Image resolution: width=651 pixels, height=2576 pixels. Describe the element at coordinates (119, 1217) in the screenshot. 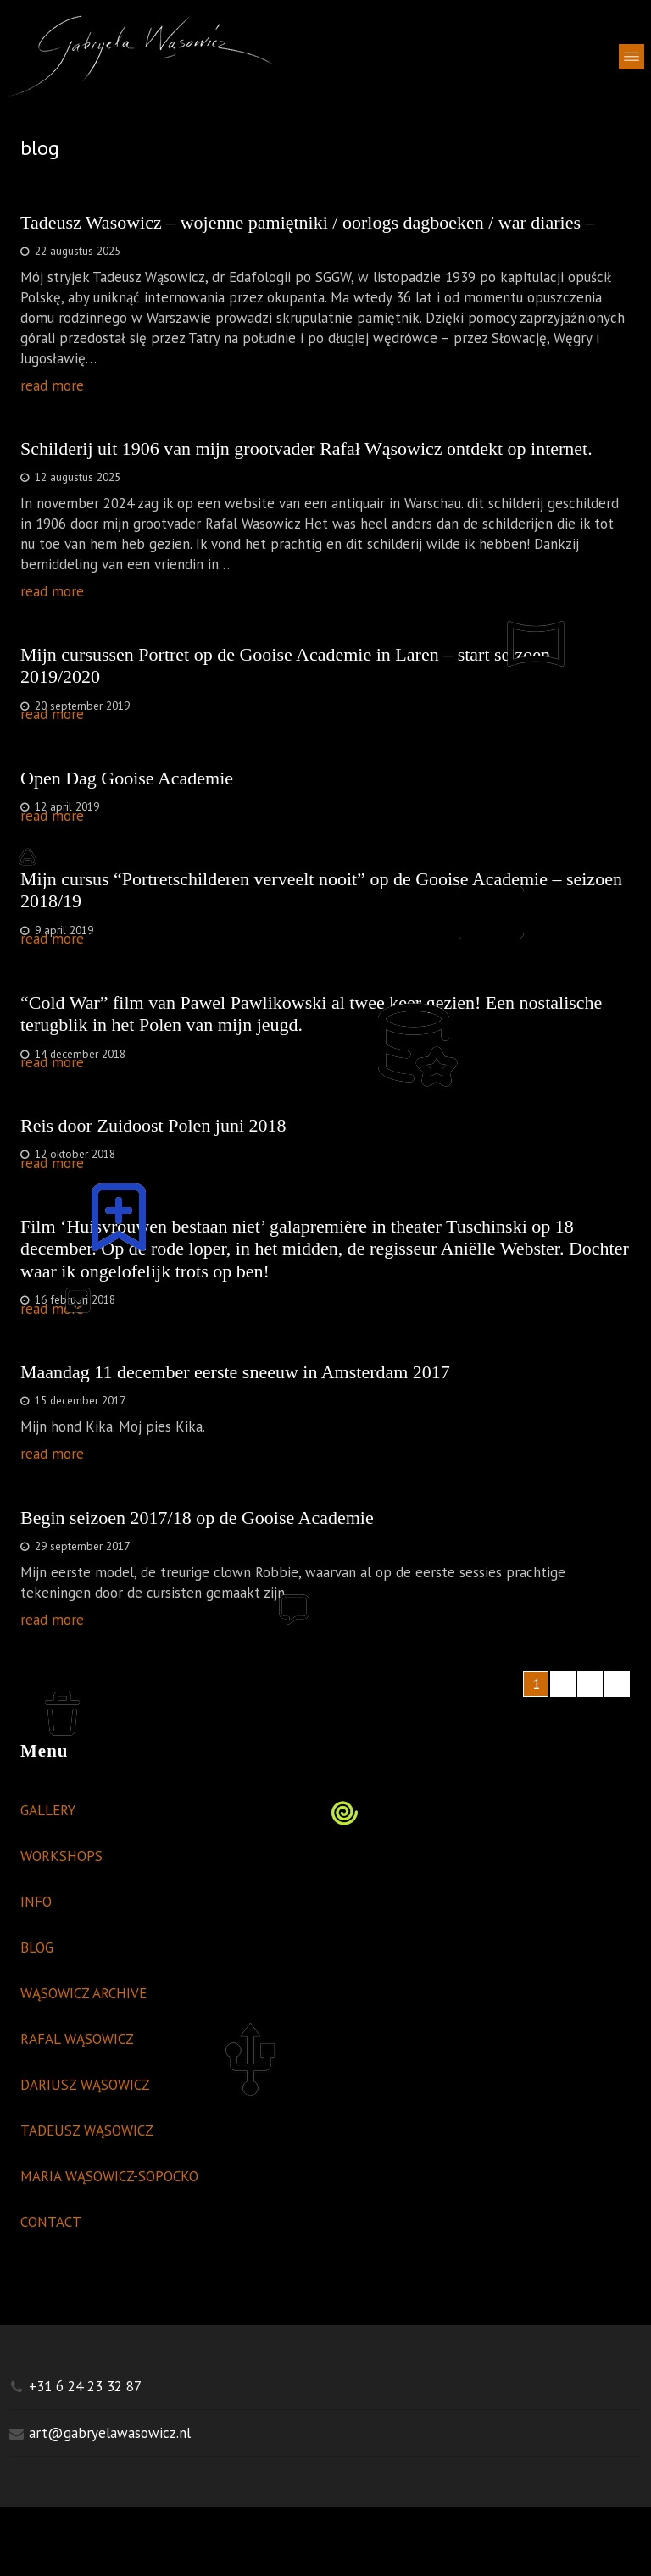

I see `add a new bookmark` at that location.